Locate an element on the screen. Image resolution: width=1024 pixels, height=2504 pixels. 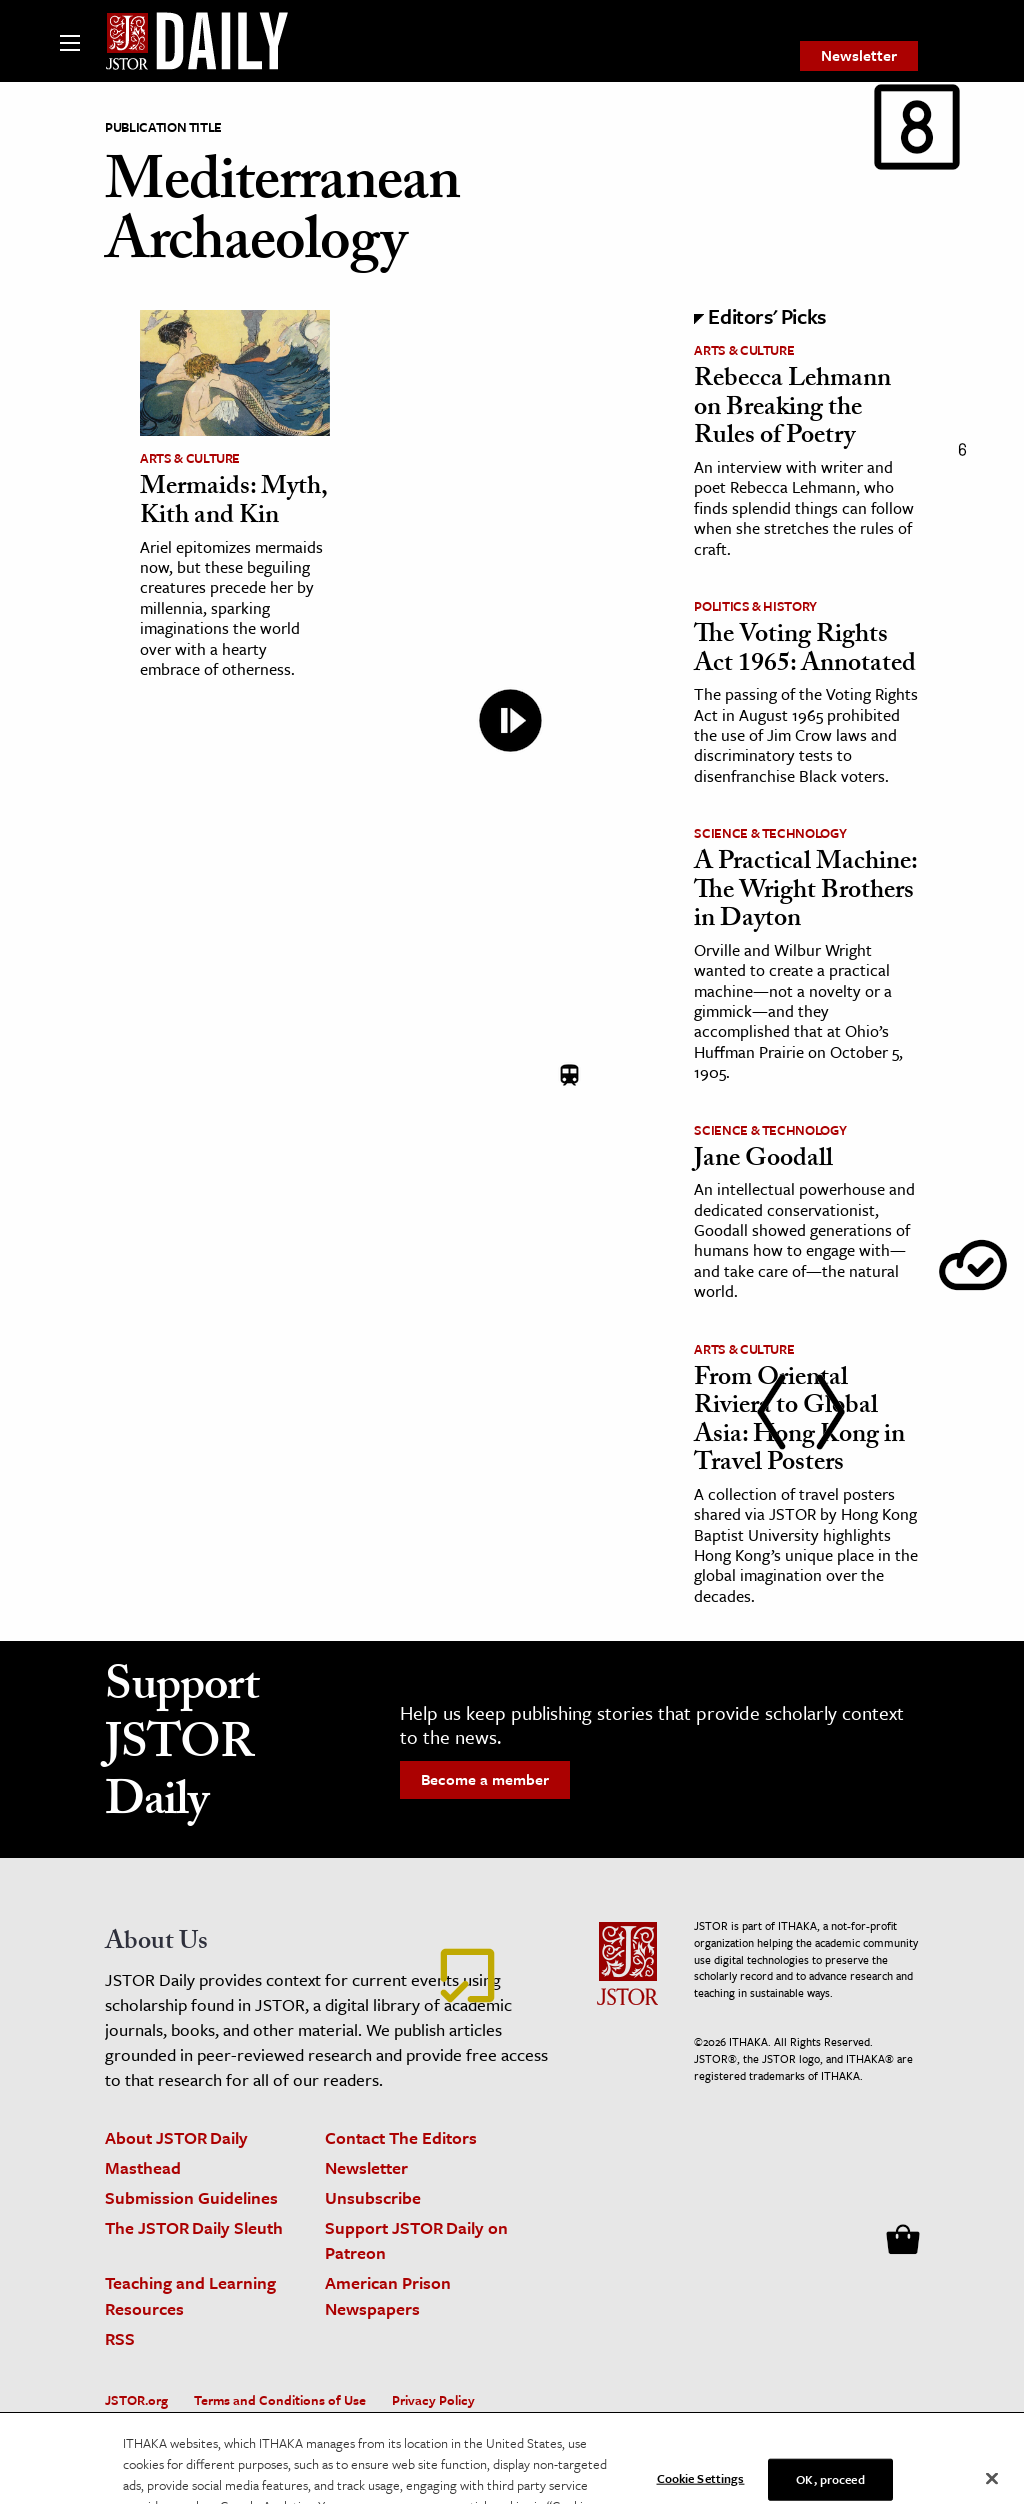
mark task as complete is located at coordinates (467, 1975).